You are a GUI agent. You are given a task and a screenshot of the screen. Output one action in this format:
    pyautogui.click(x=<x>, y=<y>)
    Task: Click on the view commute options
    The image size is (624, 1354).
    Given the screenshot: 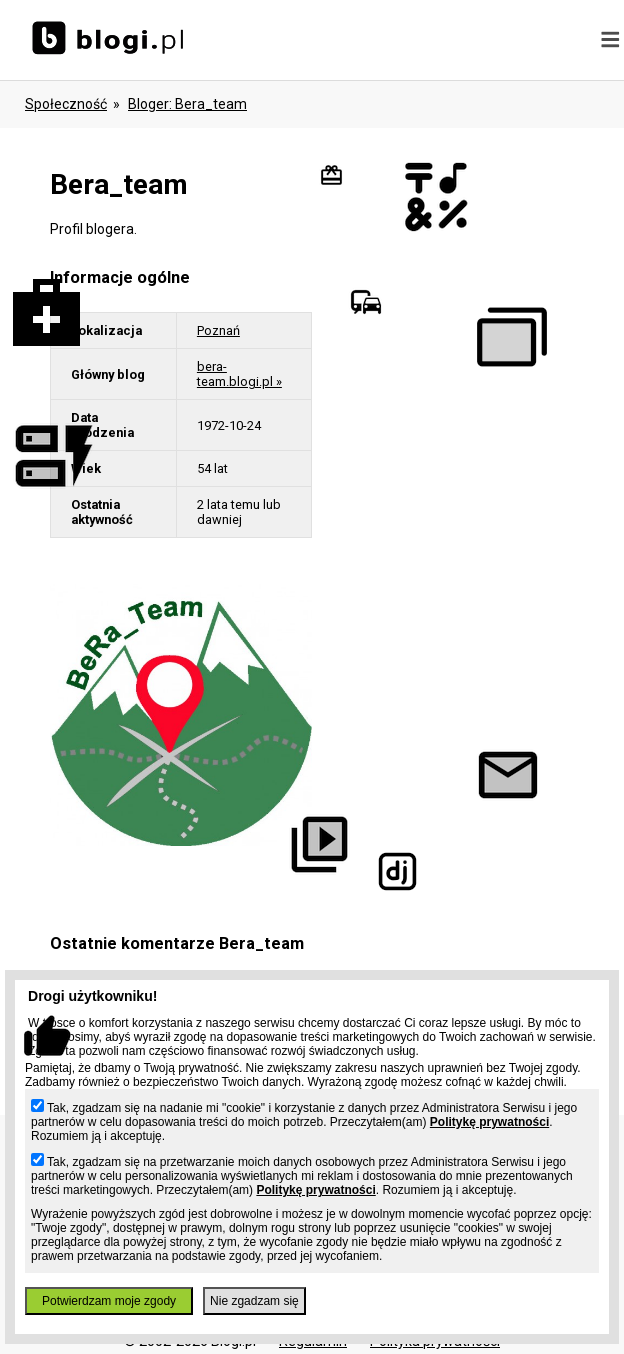 What is the action you would take?
    pyautogui.click(x=366, y=302)
    